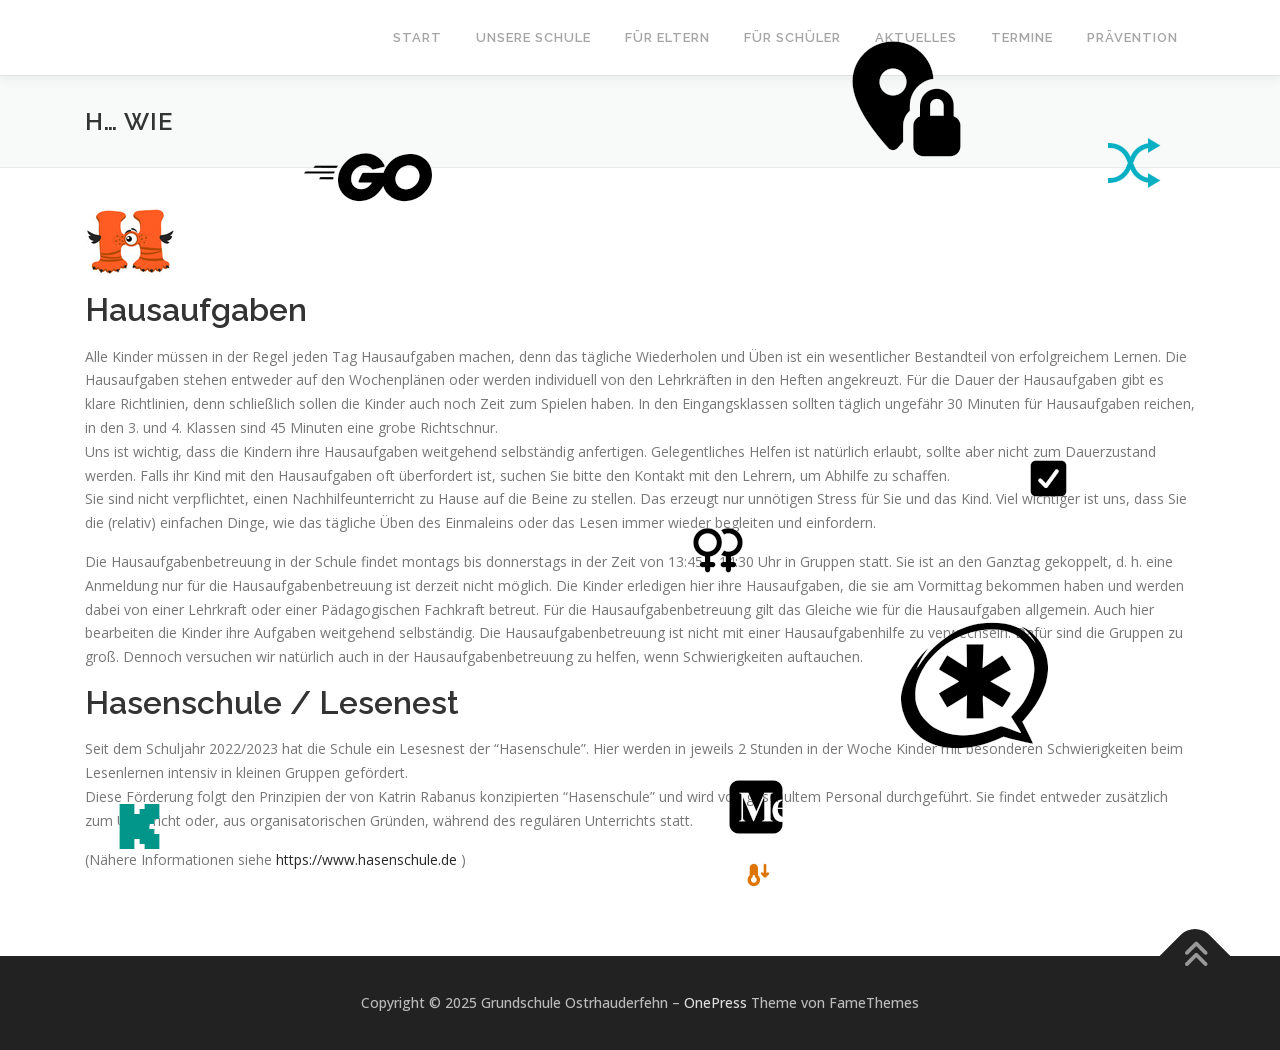 Image resolution: width=1280 pixels, height=1050 pixels. I want to click on open the Medium app, so click(756, 807).